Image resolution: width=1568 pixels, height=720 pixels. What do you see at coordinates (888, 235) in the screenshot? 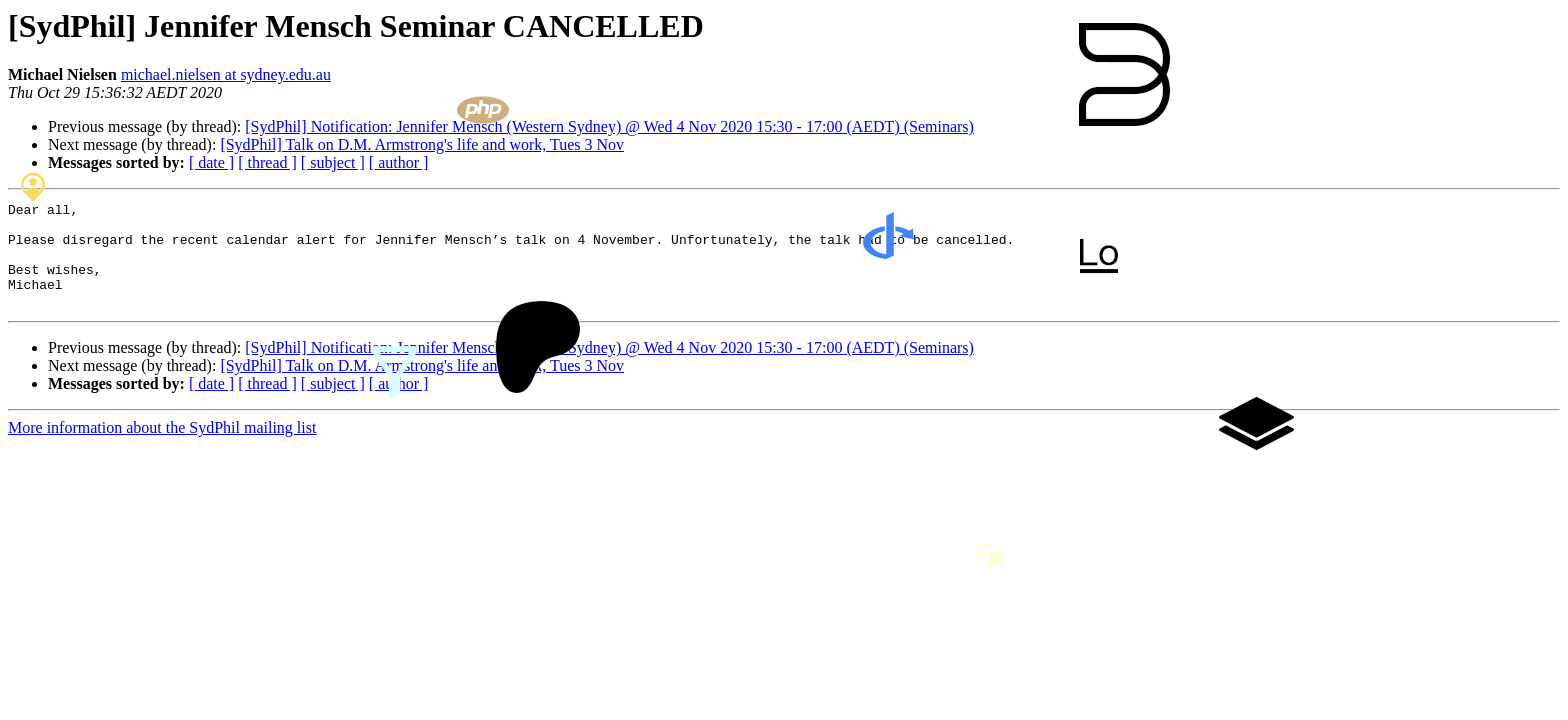
I see `sign in with OpenID authentication` at bounding box center [888, 235].